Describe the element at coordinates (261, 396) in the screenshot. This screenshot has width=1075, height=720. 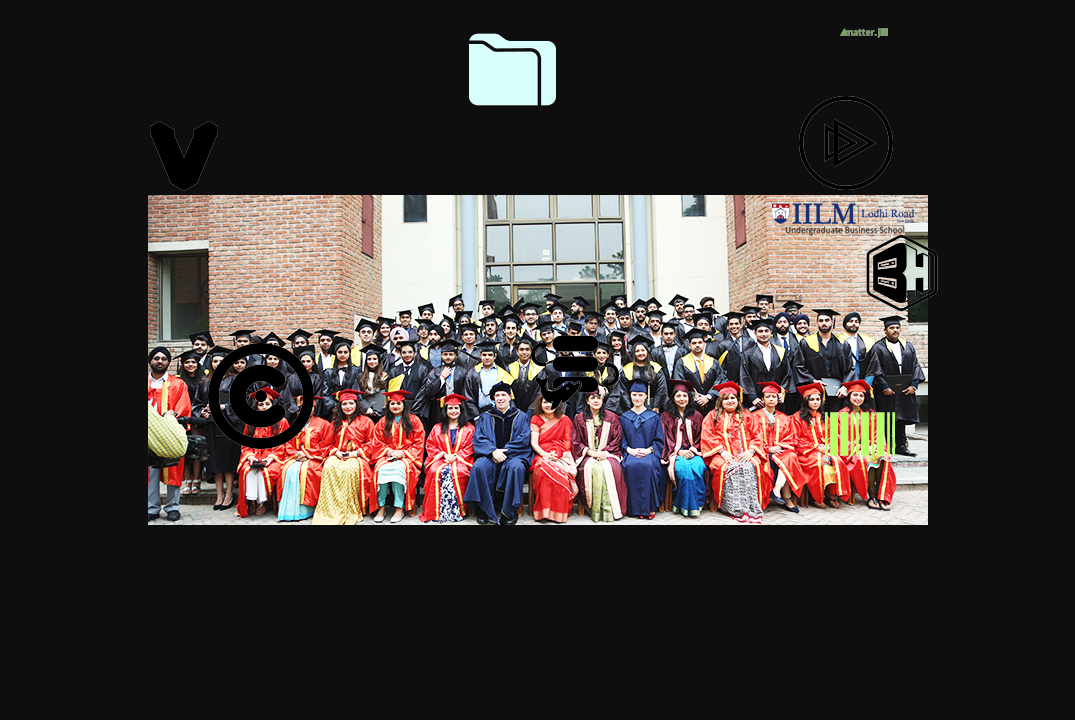
I see `open the Continente app or website` at that location.